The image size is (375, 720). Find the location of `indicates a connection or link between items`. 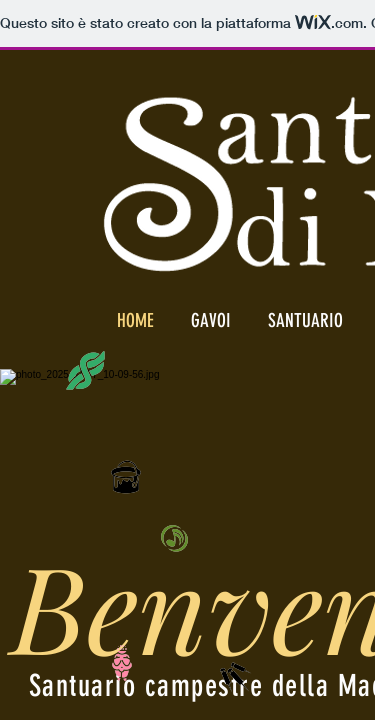

indicates a connection or link between items is located at coordinates (85, 370).